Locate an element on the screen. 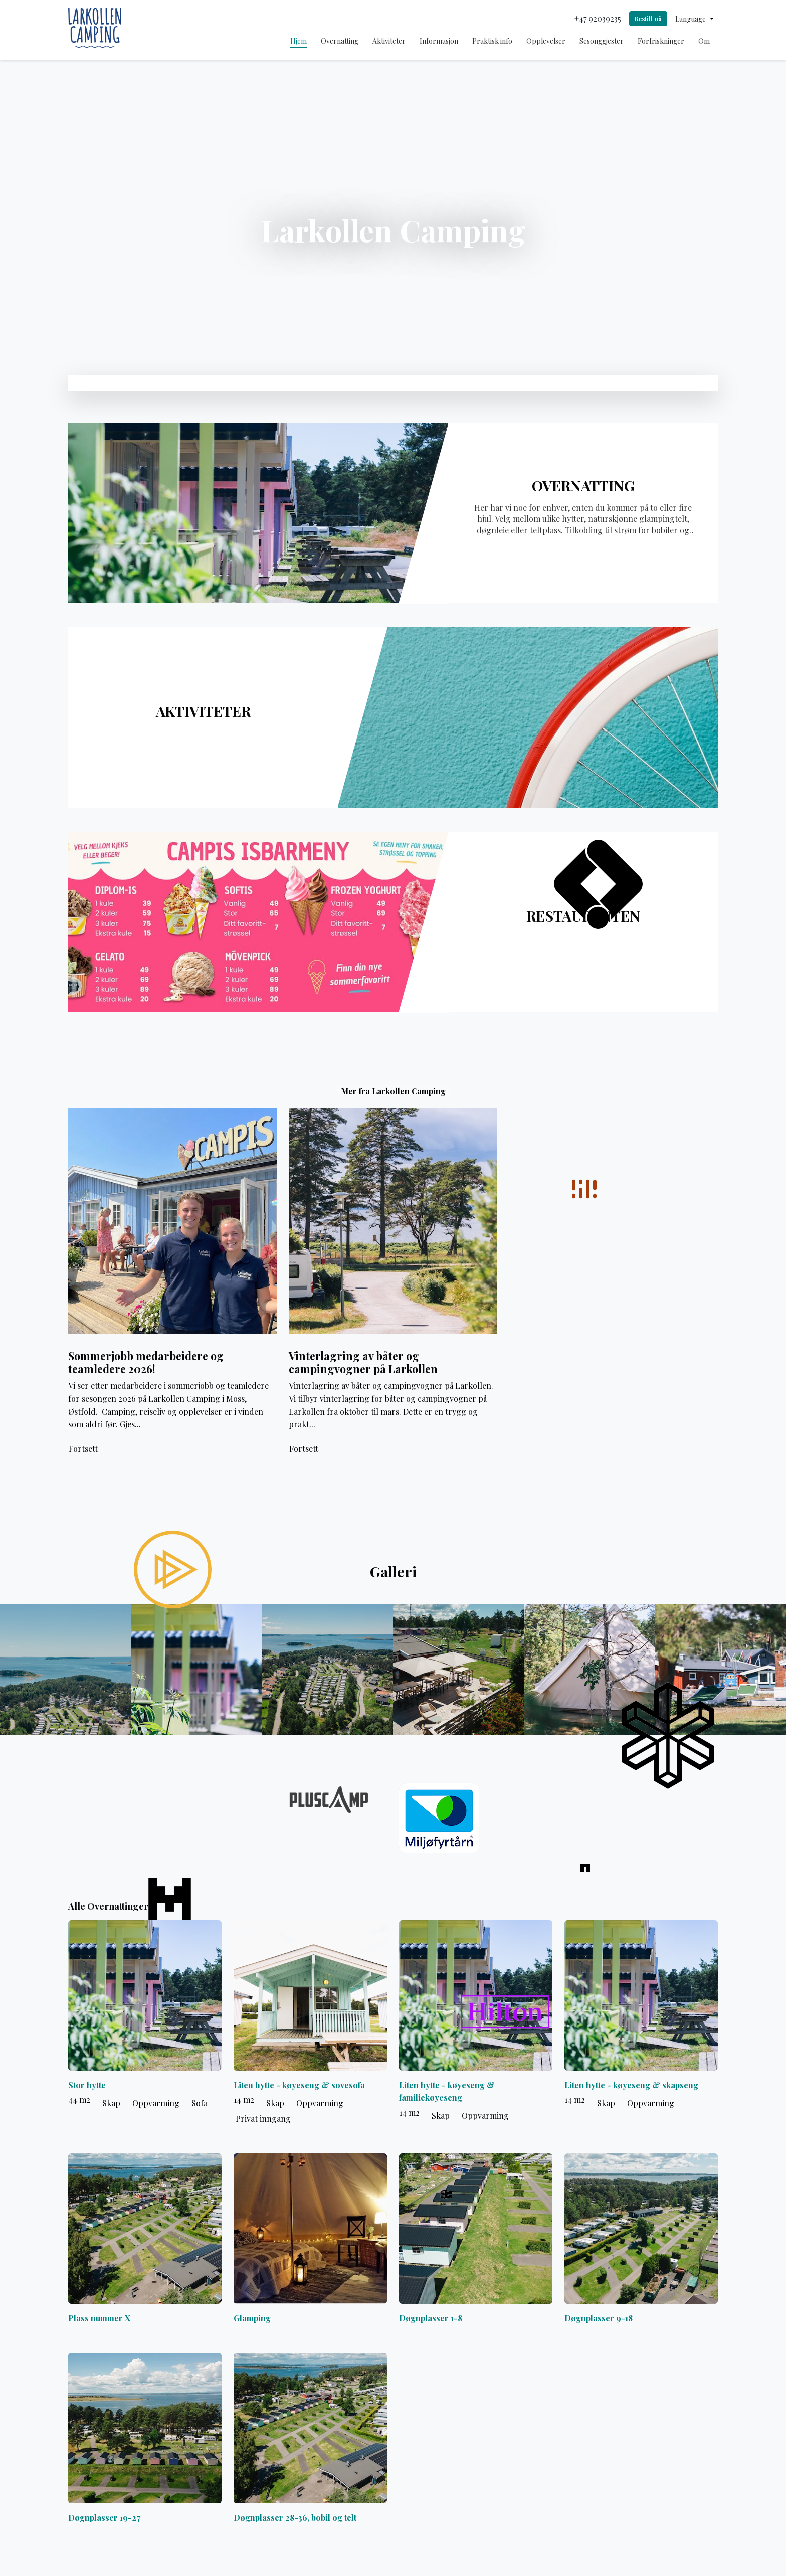  matternet company logo is located at coordinates (668, 1735).